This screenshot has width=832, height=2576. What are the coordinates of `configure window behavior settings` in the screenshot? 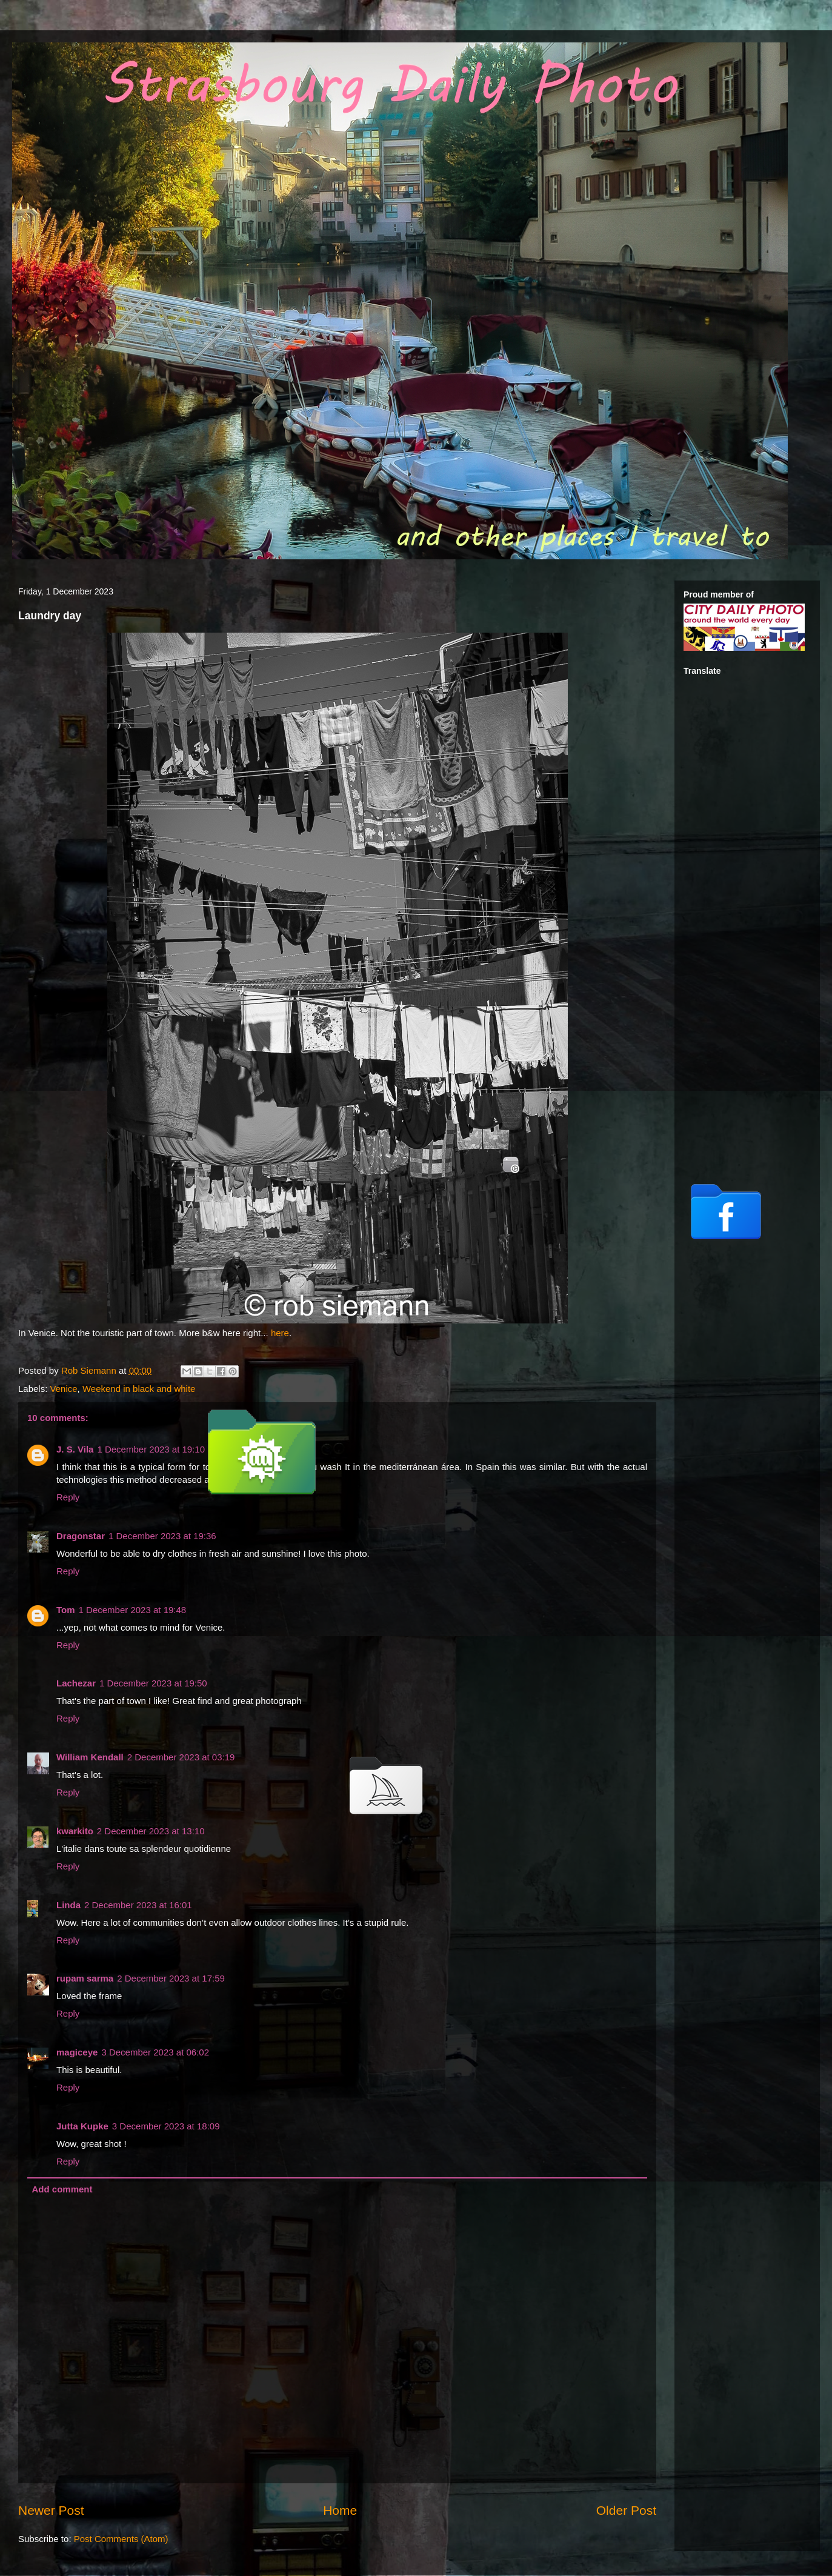 It's located at (511, 1165).